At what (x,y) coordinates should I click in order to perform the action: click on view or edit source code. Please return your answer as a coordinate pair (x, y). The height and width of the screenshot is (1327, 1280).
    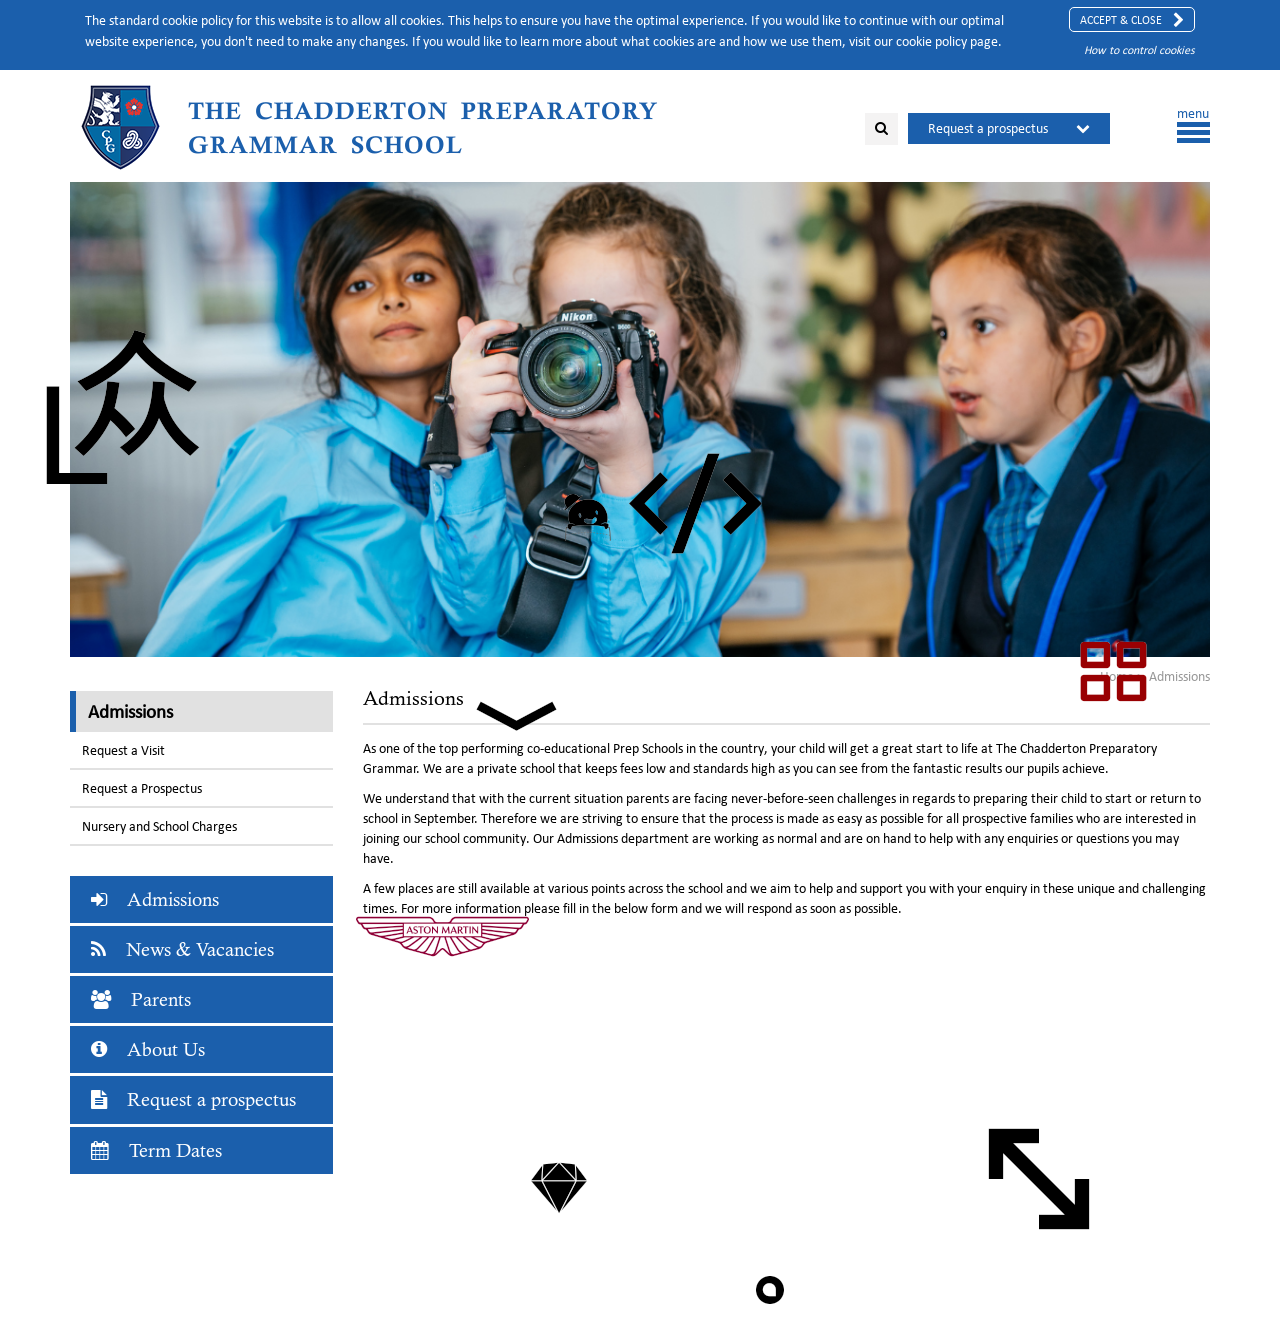
    Looking at the image, I should click on (695, 503).